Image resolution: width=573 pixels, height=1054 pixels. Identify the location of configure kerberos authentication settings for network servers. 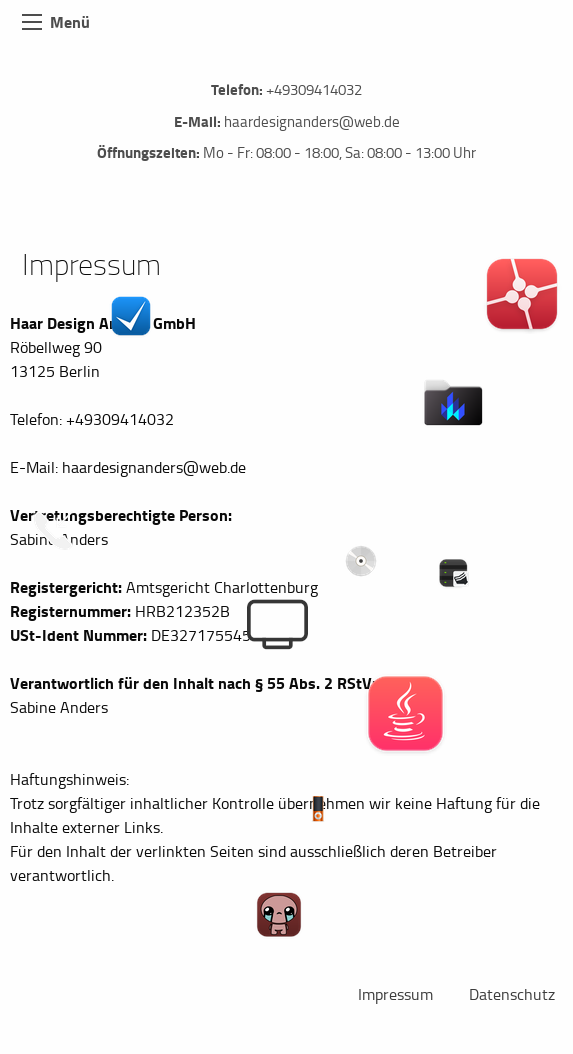
(453, 573).